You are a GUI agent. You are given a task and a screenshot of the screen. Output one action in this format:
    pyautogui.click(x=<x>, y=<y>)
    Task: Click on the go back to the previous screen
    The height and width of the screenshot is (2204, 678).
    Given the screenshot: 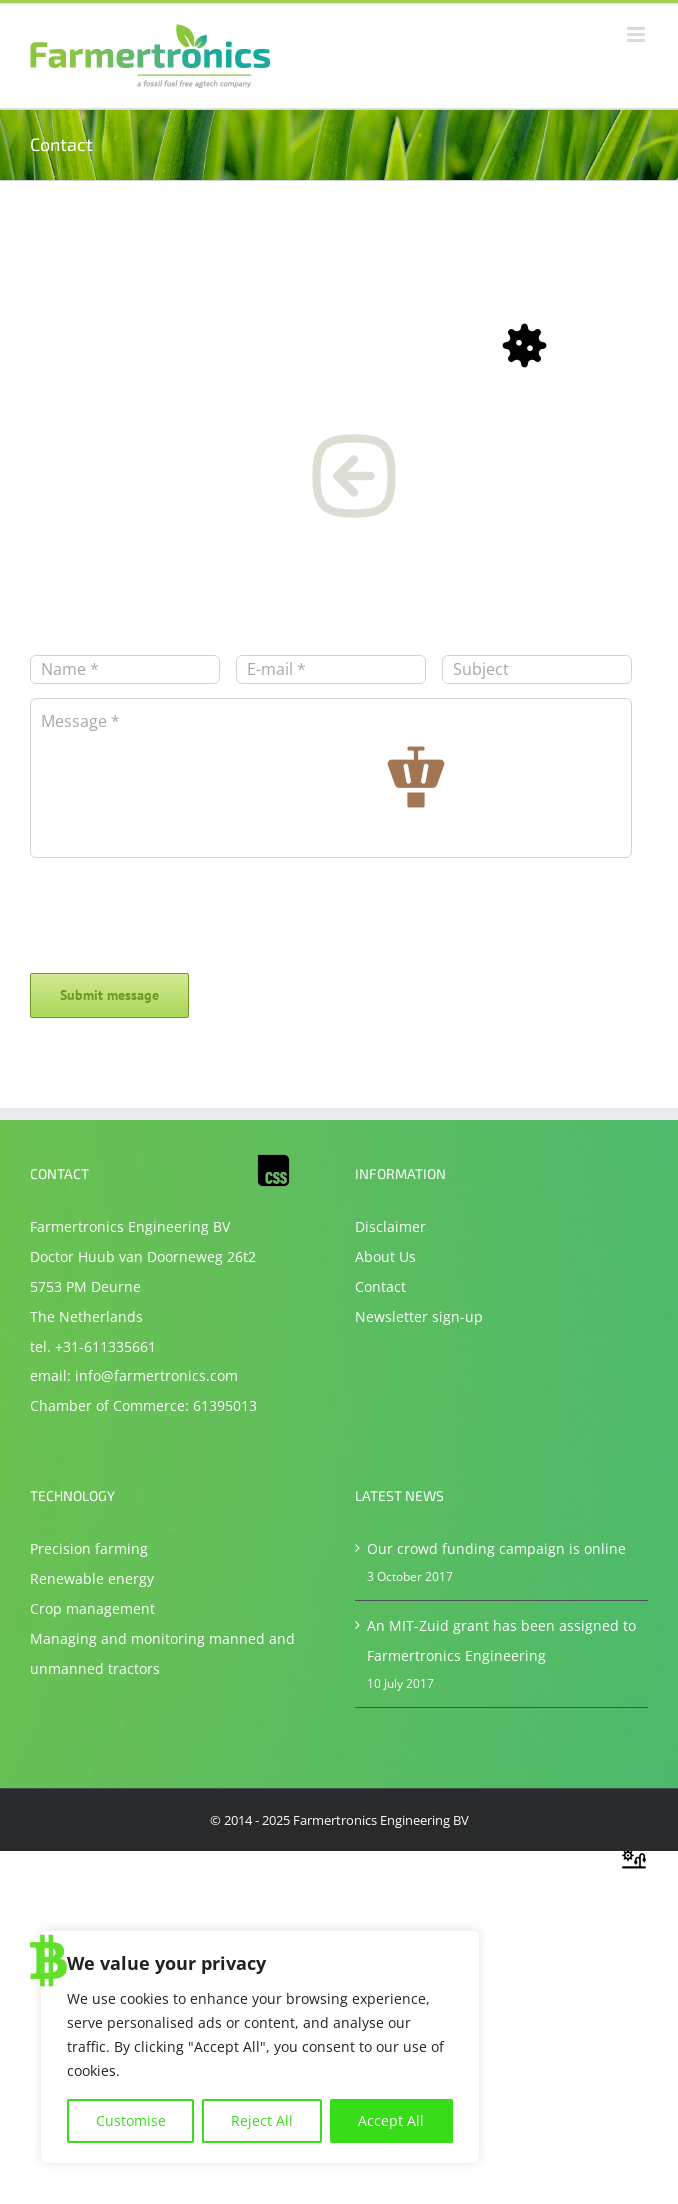 What is the action you would take?
    pyautogui.click(x=354, y=476)
    